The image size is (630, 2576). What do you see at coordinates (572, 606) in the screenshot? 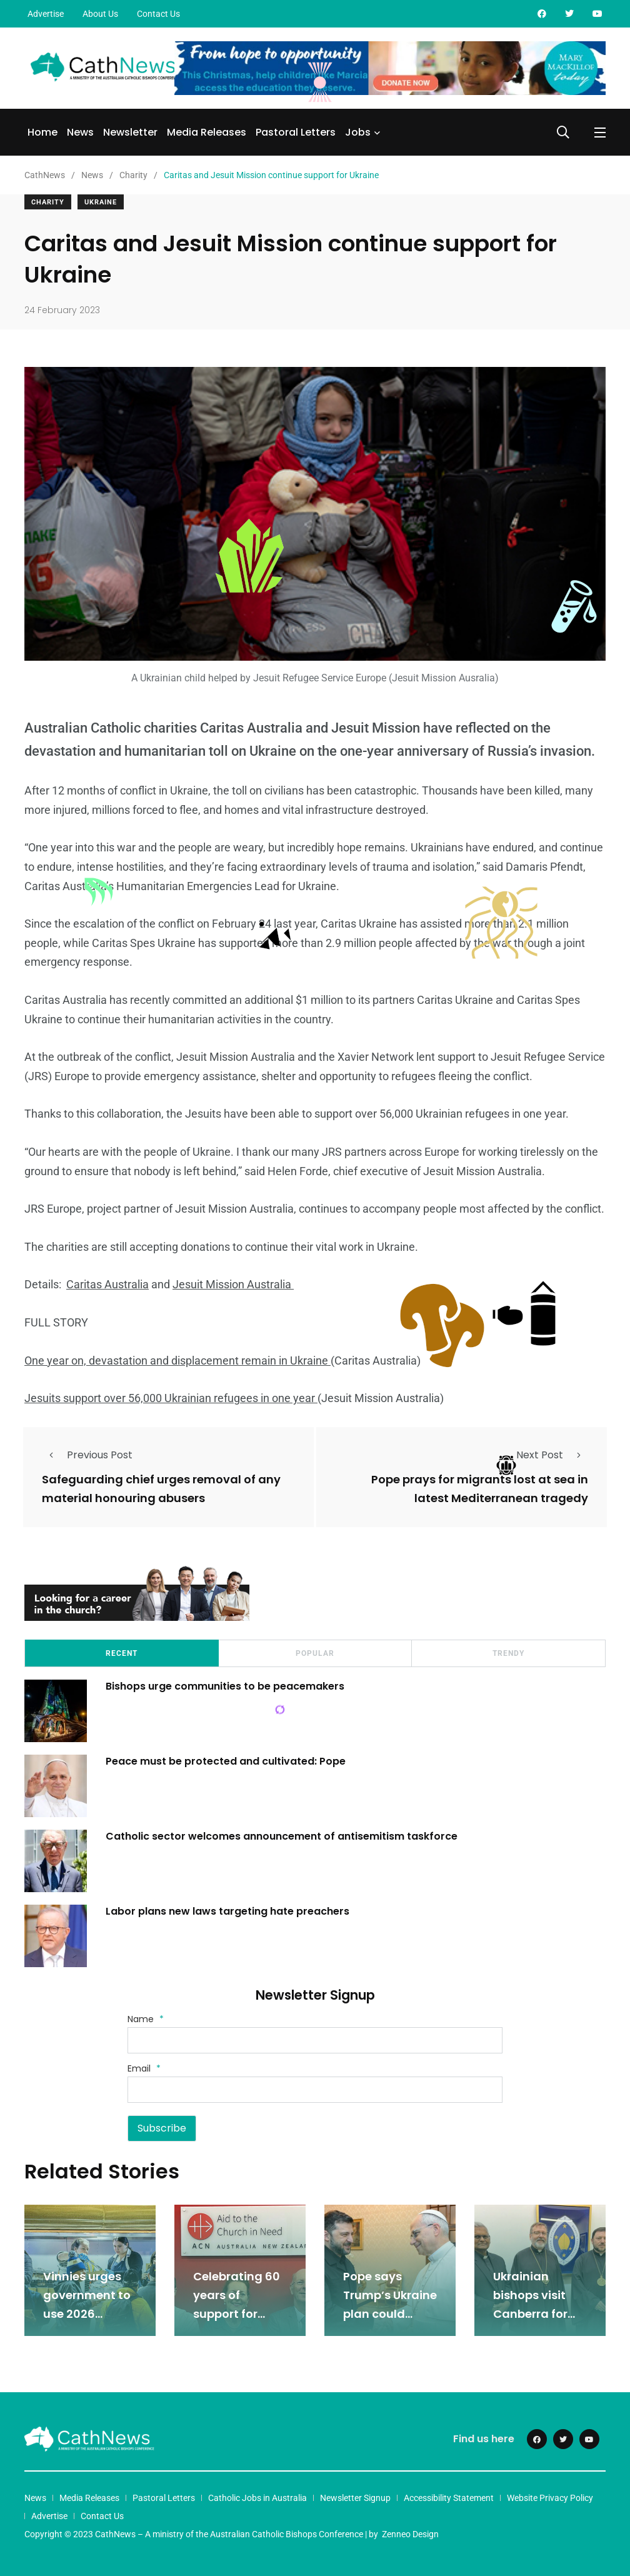
I see `indicates a chemistry or alchemy feature` at bounding box center [572, 606].